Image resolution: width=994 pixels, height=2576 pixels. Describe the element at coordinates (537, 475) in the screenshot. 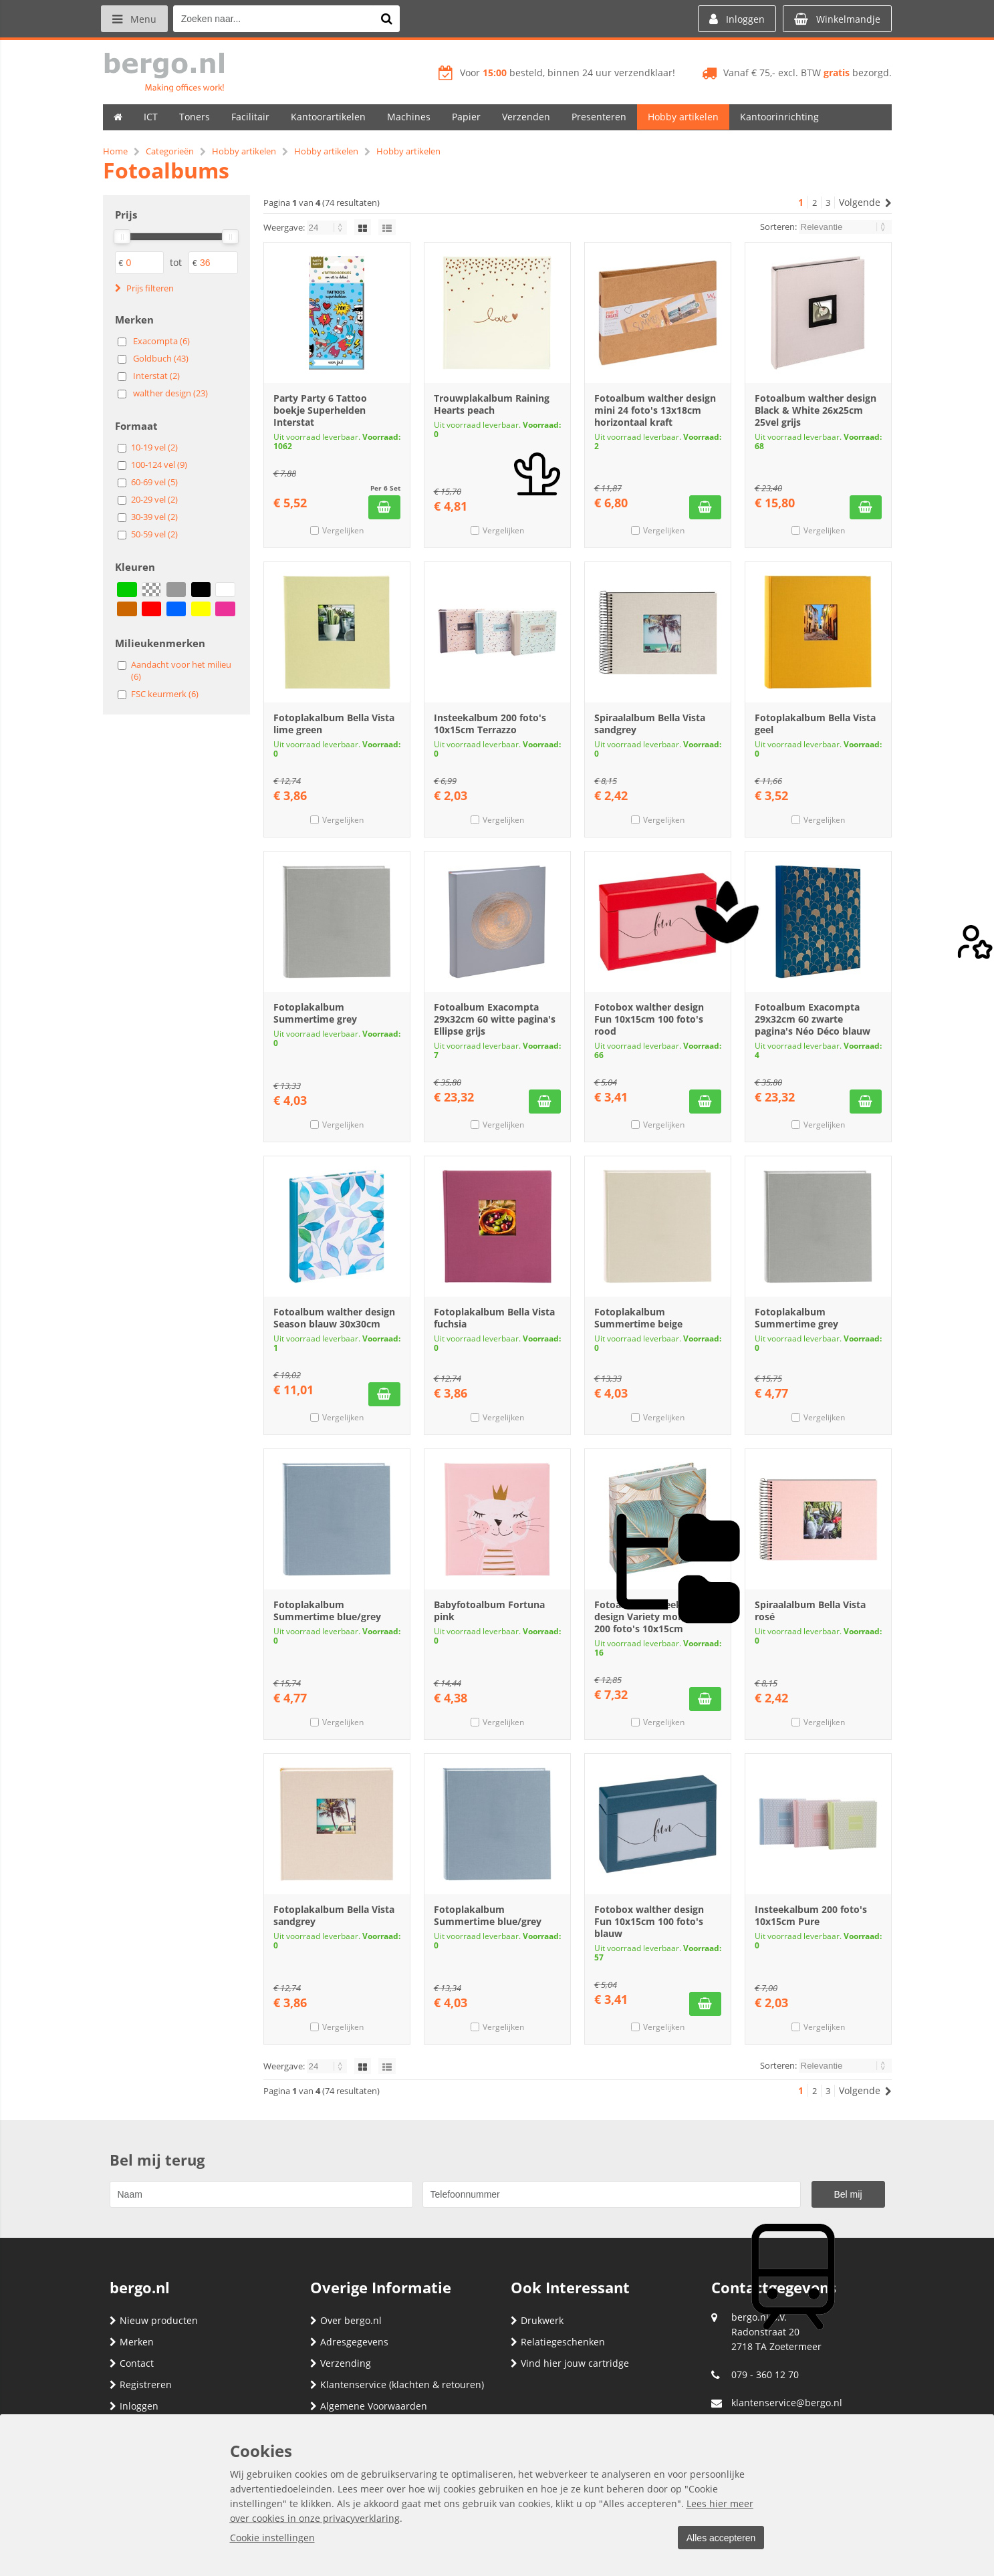

I see `indicates desert or arid climate theme` at that location.